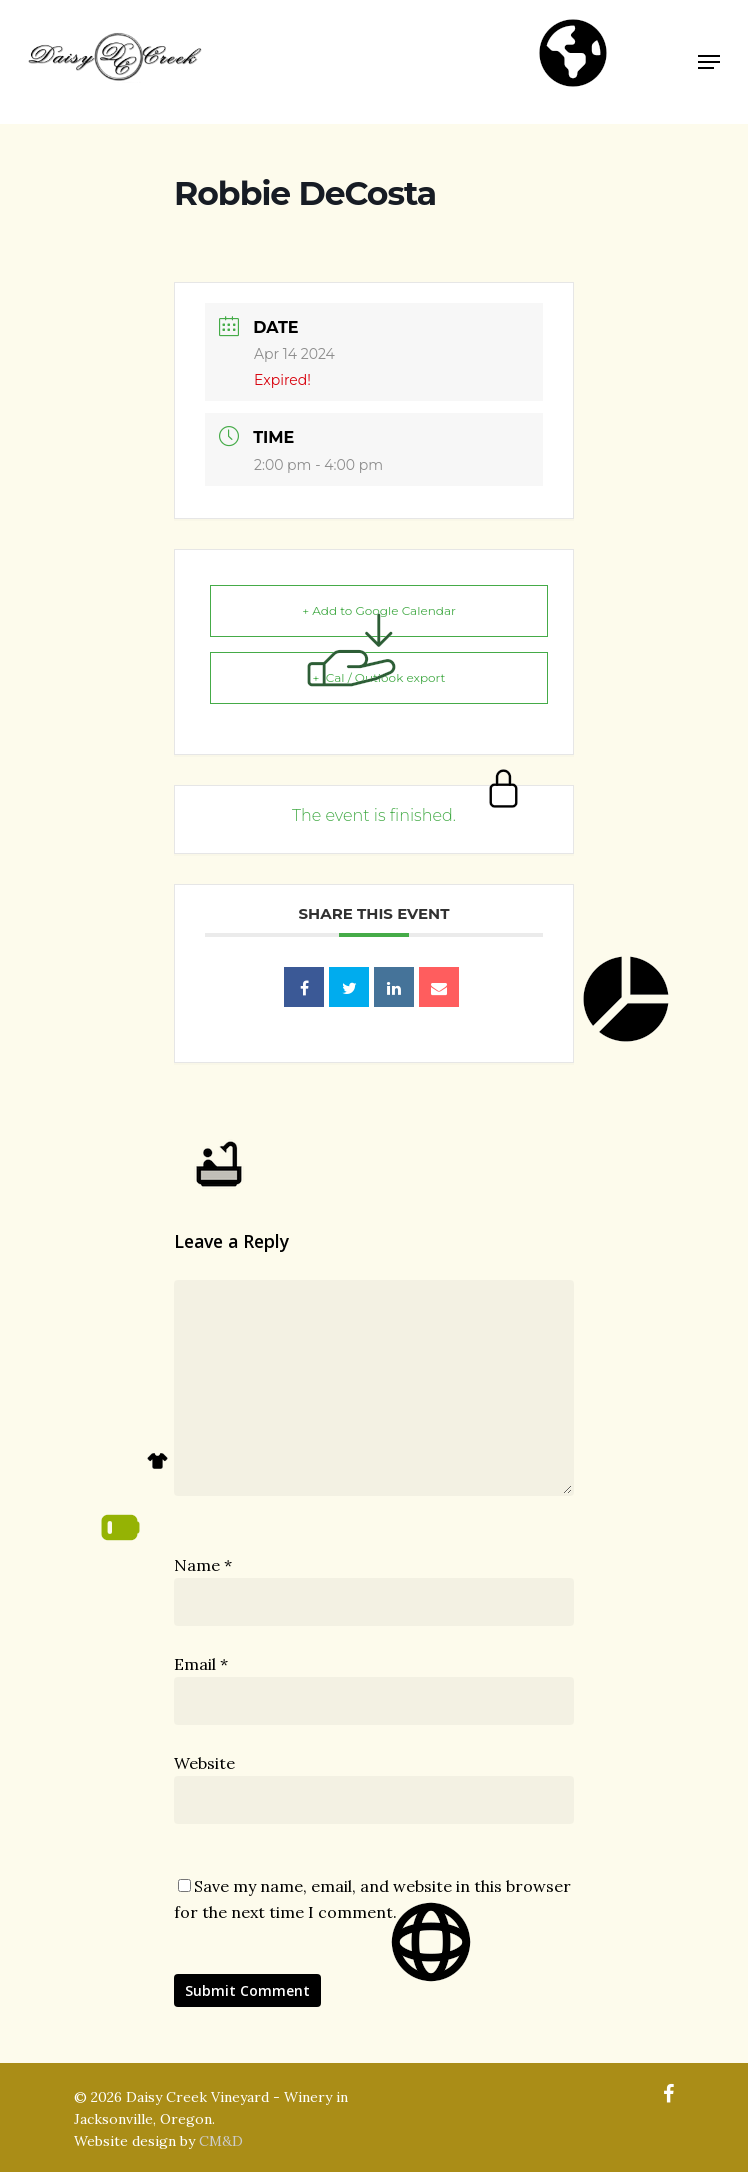 Image resolution: width=748 pixels, height=2172 pixels. What do you see at coordinates (354, 654) in the screenshot?
I see `receive or accept an incoming item` at bounding box center [354, 654].